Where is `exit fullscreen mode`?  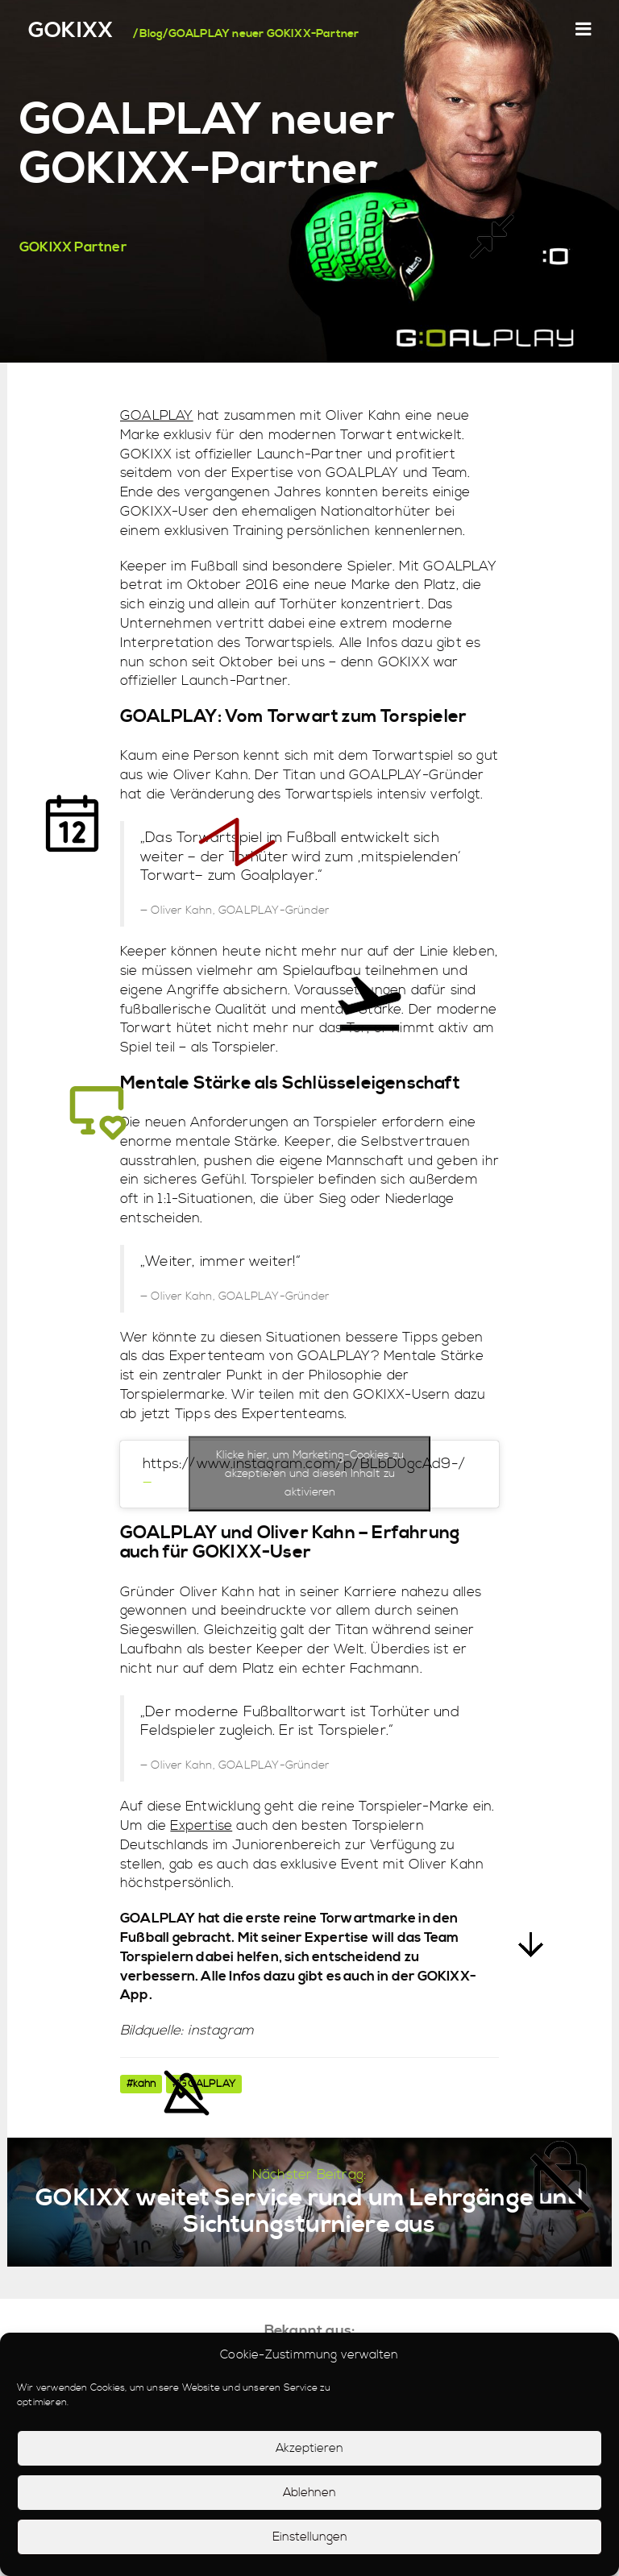 exit fullscreen mode is located at coordinates (492, 236).